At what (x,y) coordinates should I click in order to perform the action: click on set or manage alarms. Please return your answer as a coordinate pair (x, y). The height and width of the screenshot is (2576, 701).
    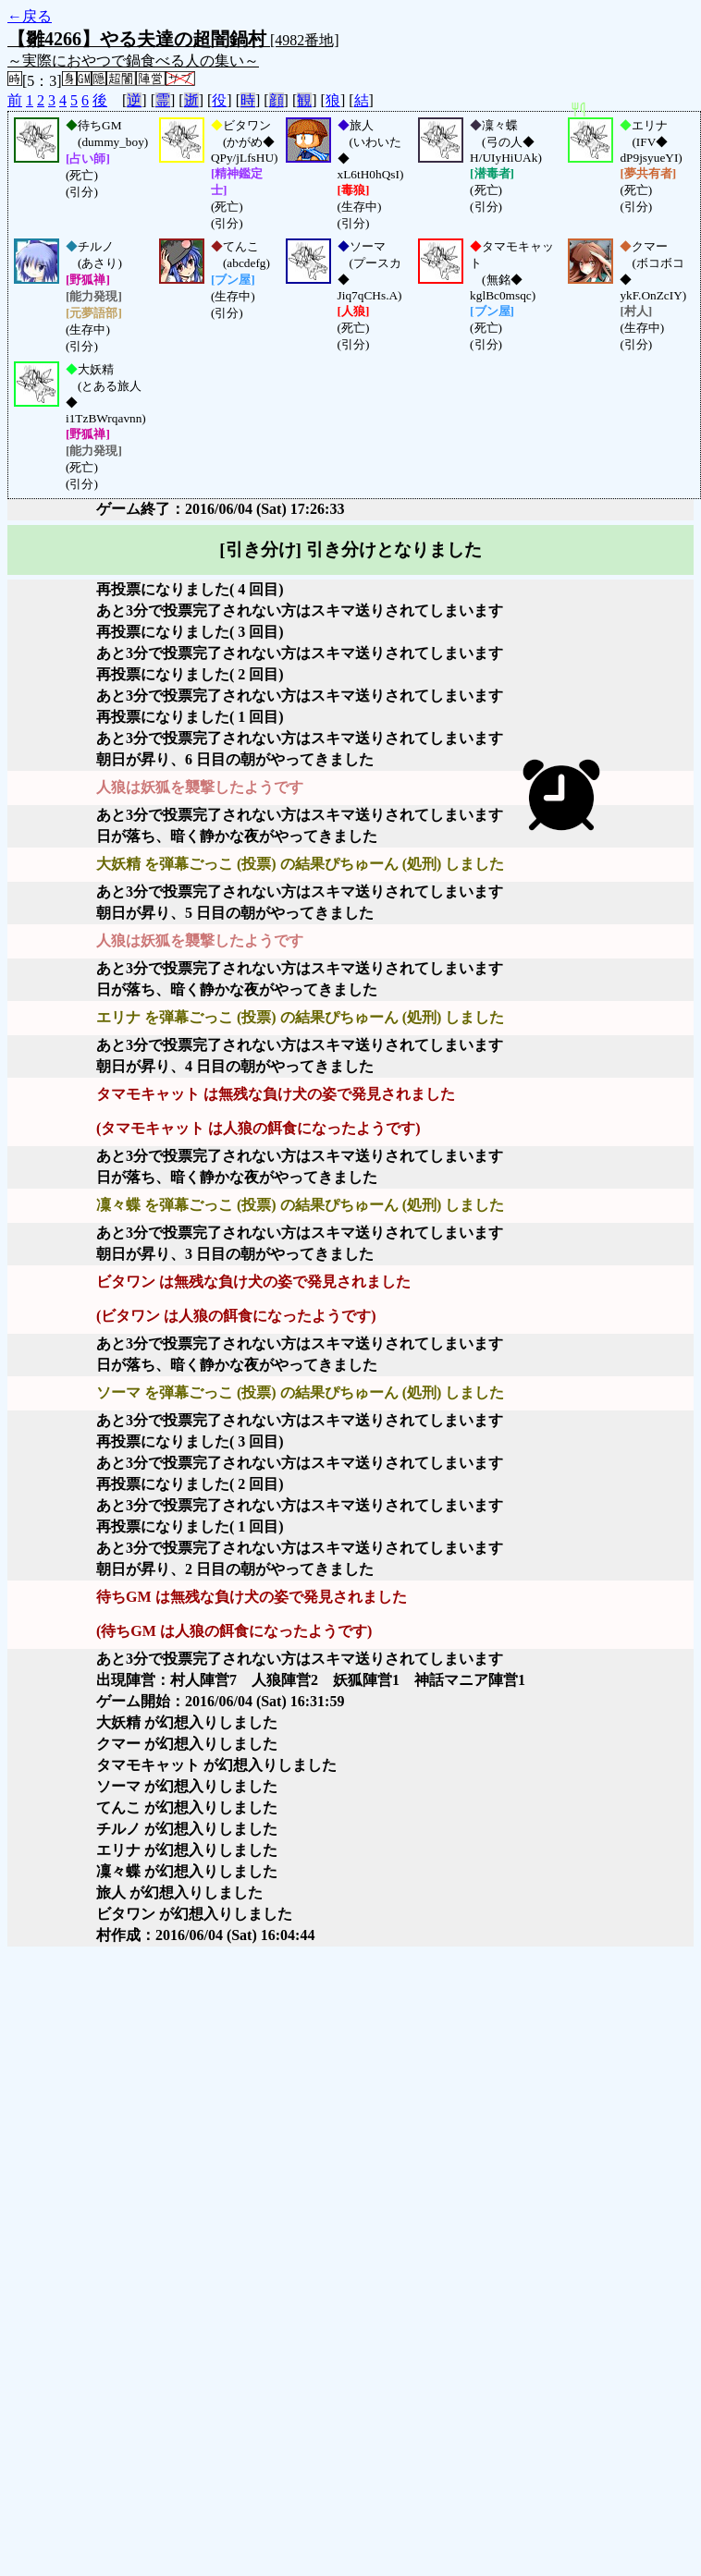
    Looking at the image, I should click on (561, 795).